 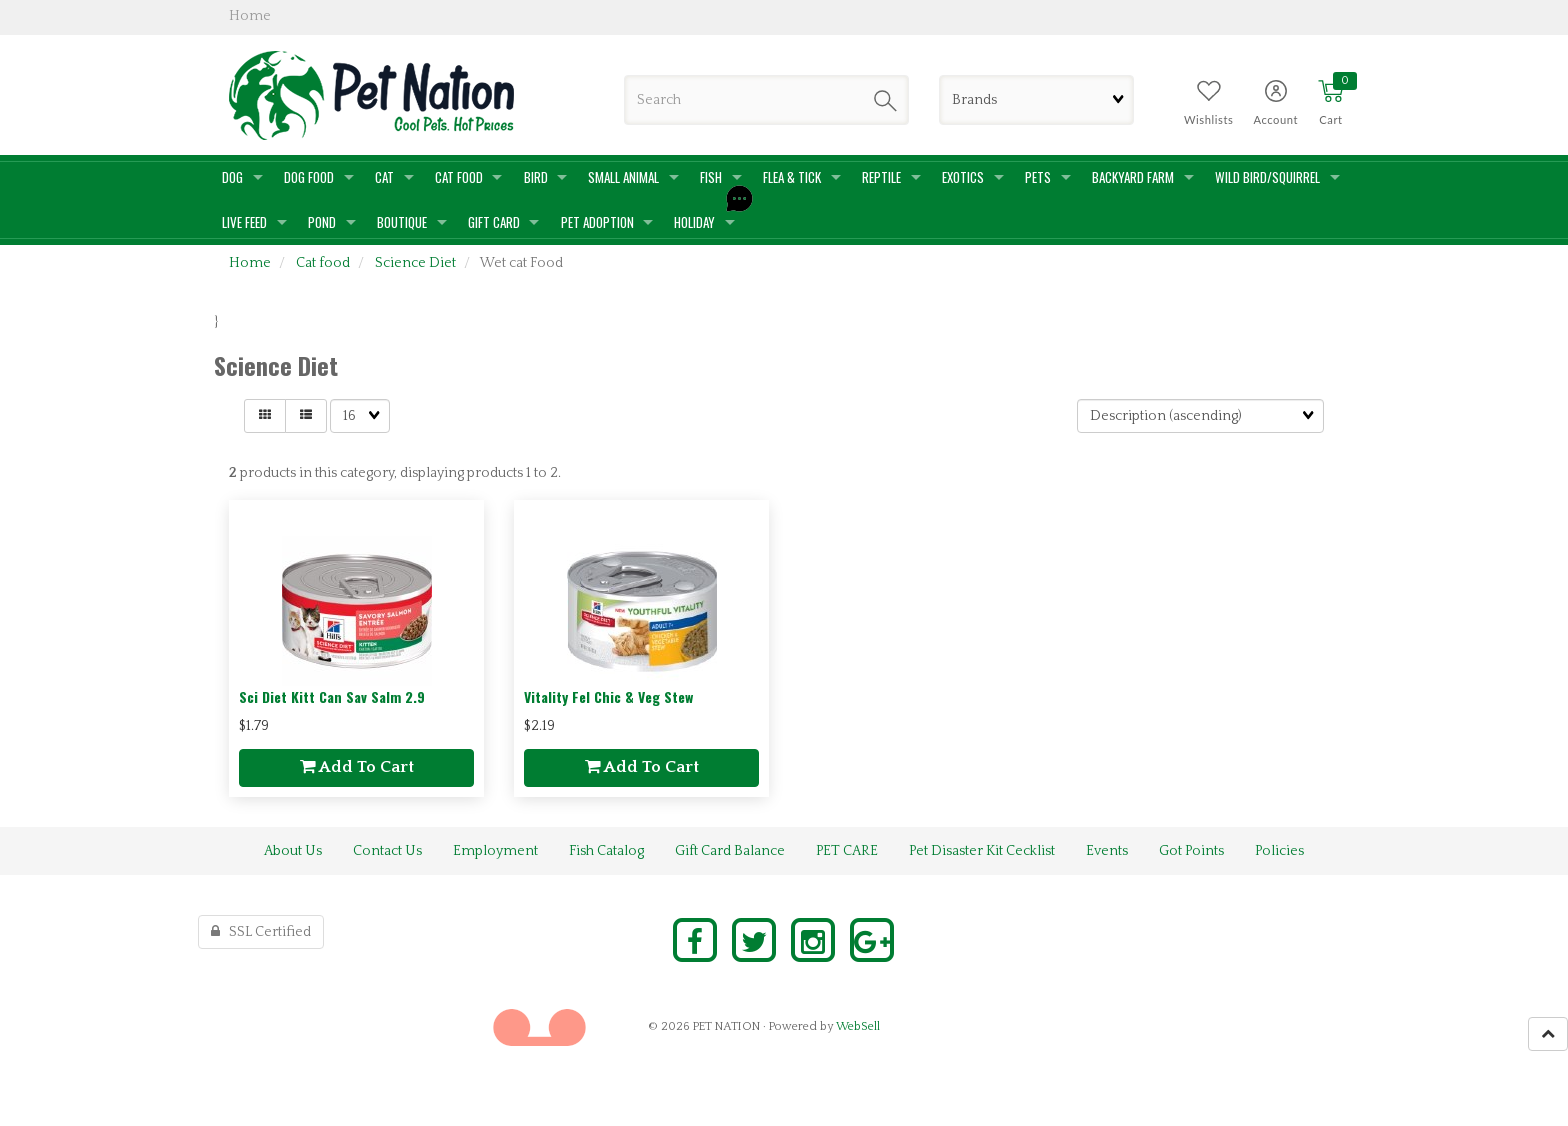 What do you see at coordinates (739, 198) in the screenshot?
I see `open messaging or chat` at bounding box center [739, 198].